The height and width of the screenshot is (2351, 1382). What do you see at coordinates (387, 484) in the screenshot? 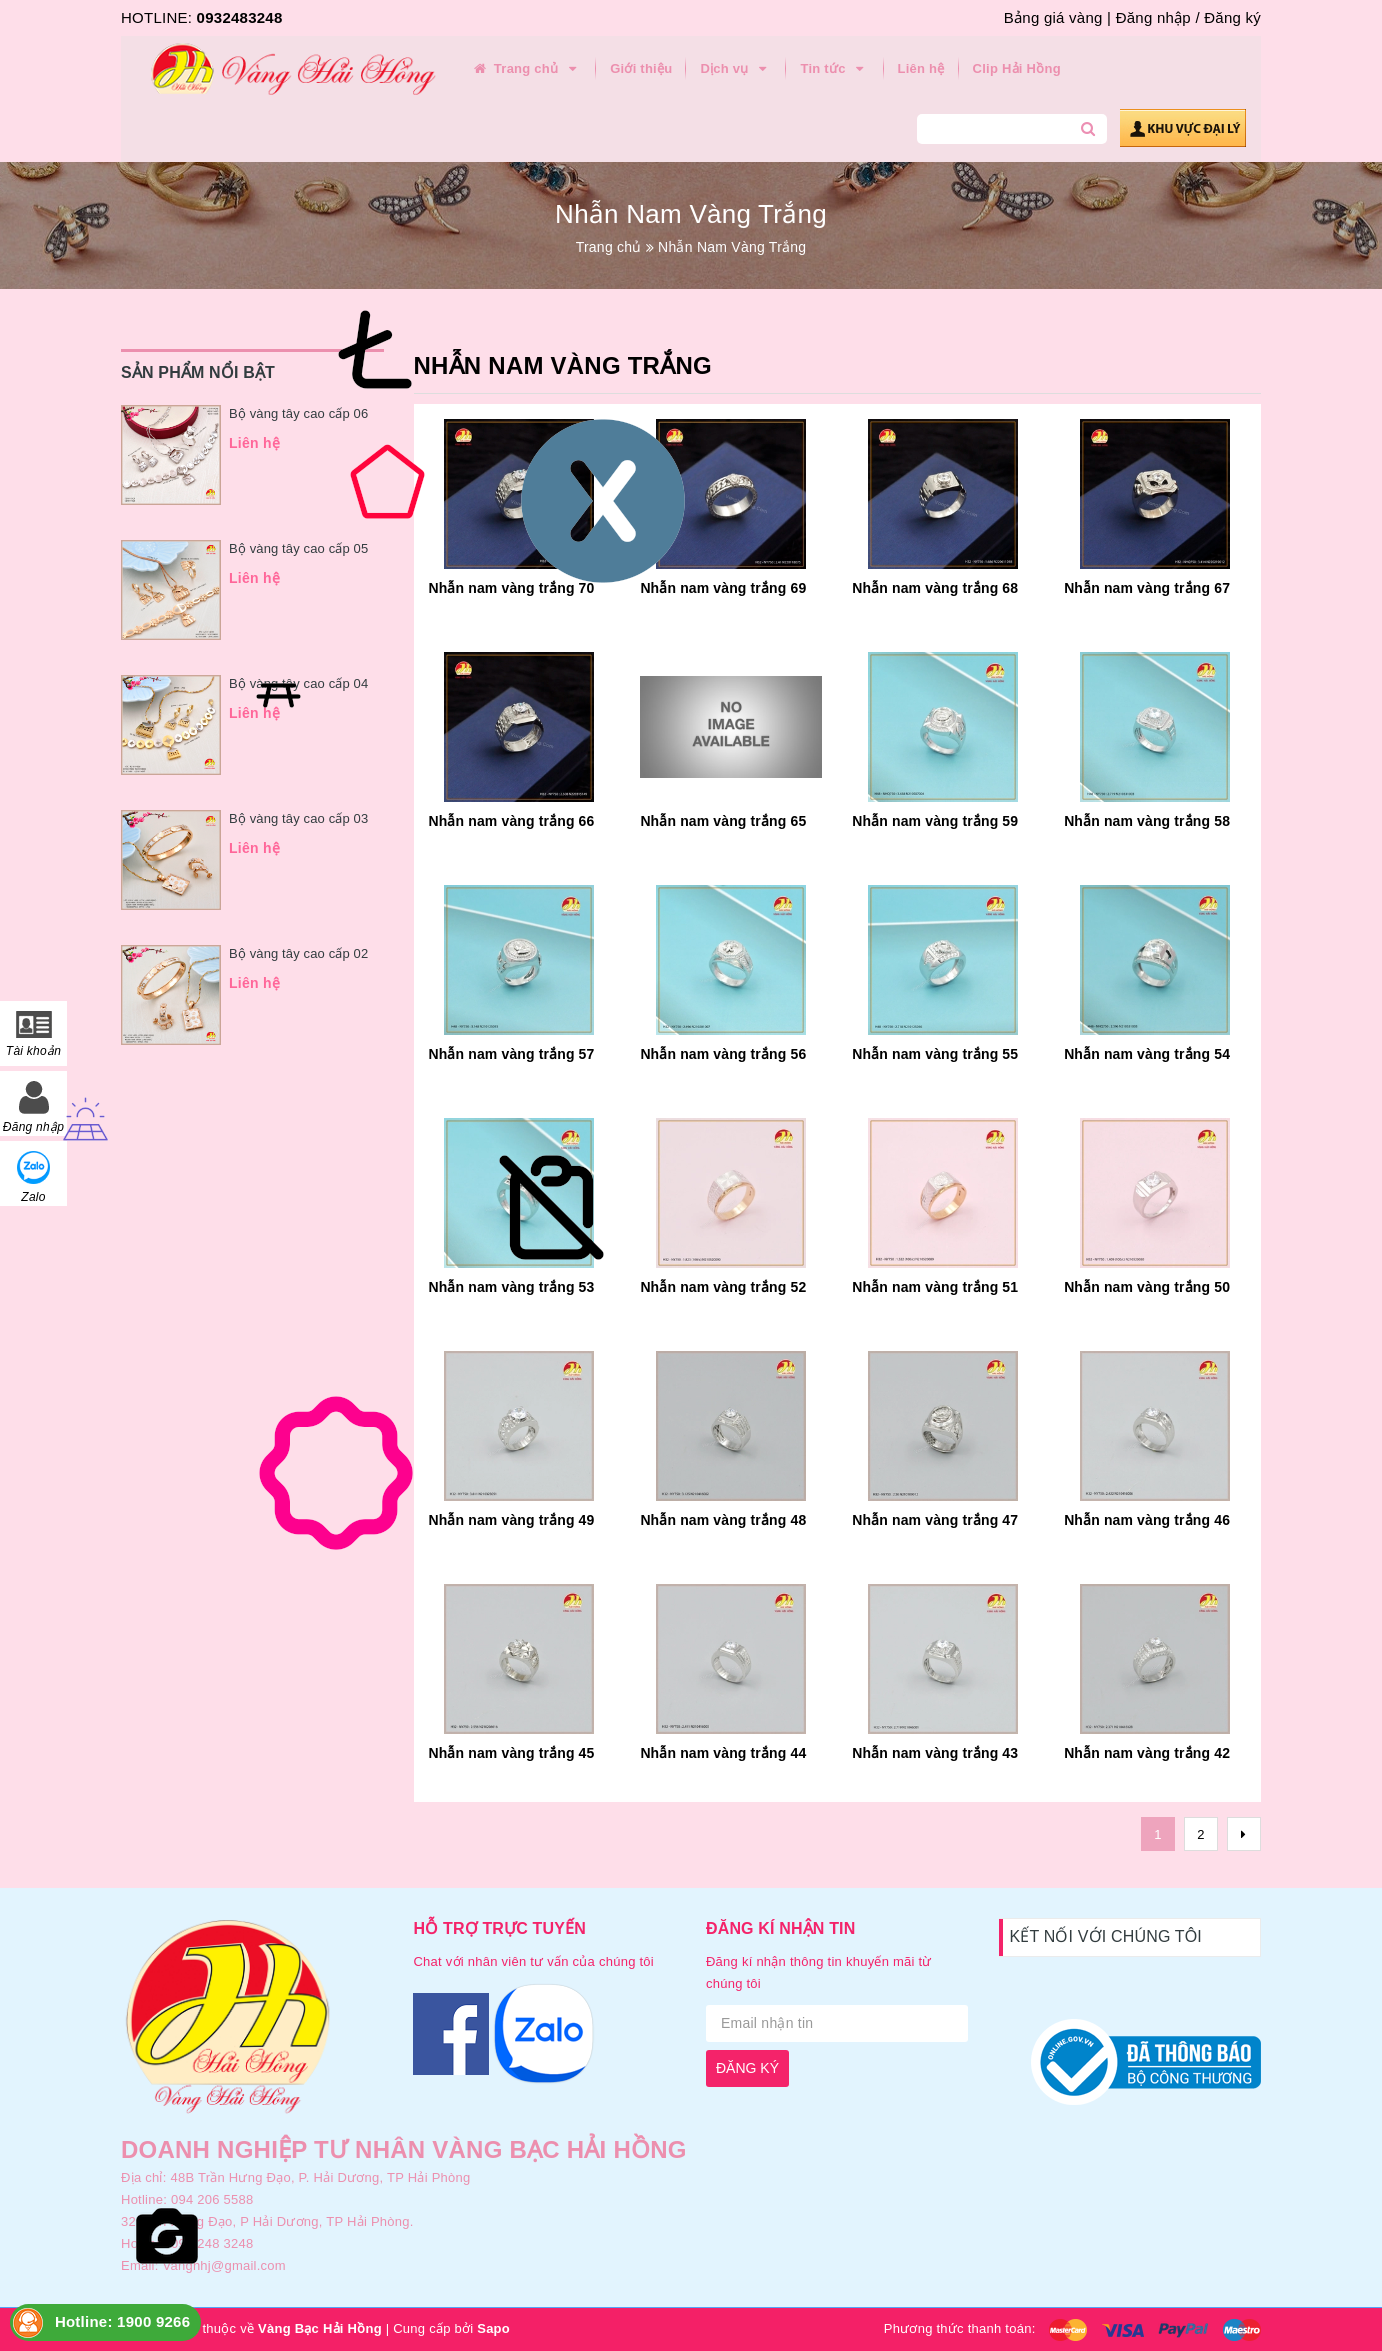
I see `select pentagon shape tool` at bounding box center [387, 484].